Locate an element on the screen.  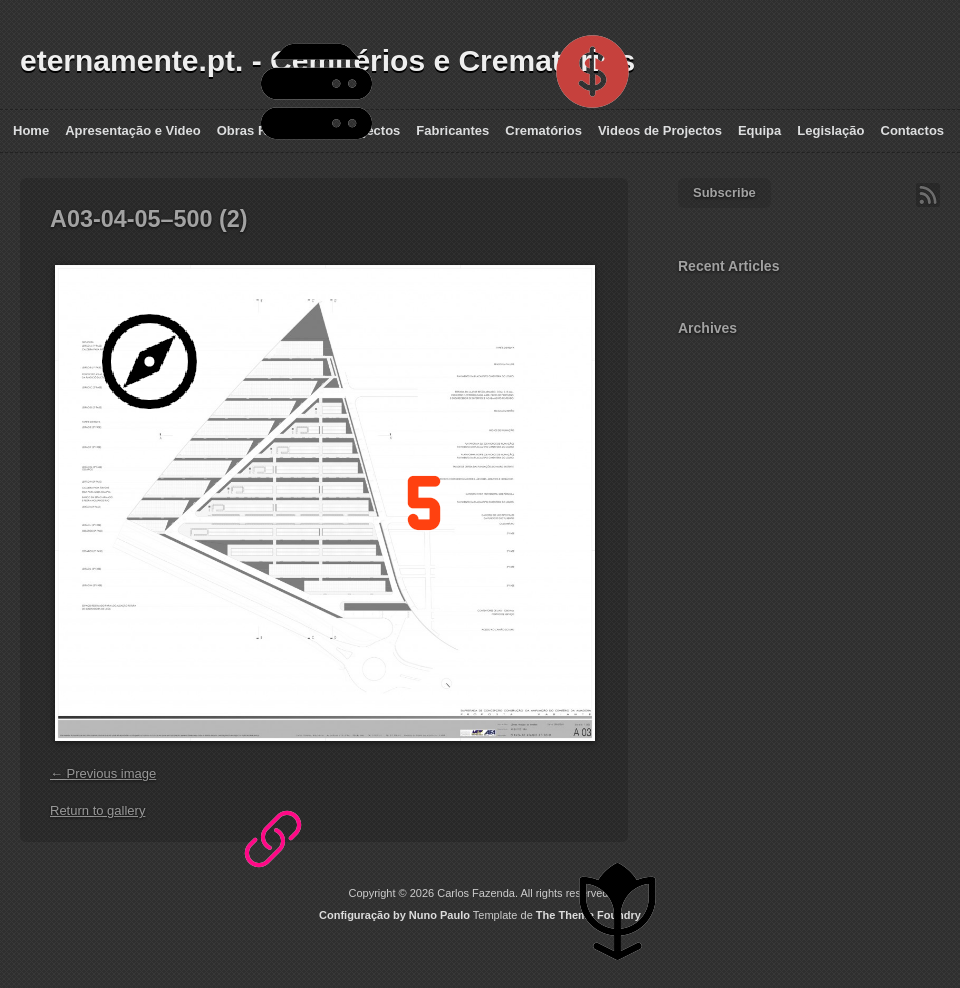
view account balance or financial information is located at coordinates (592, 71).